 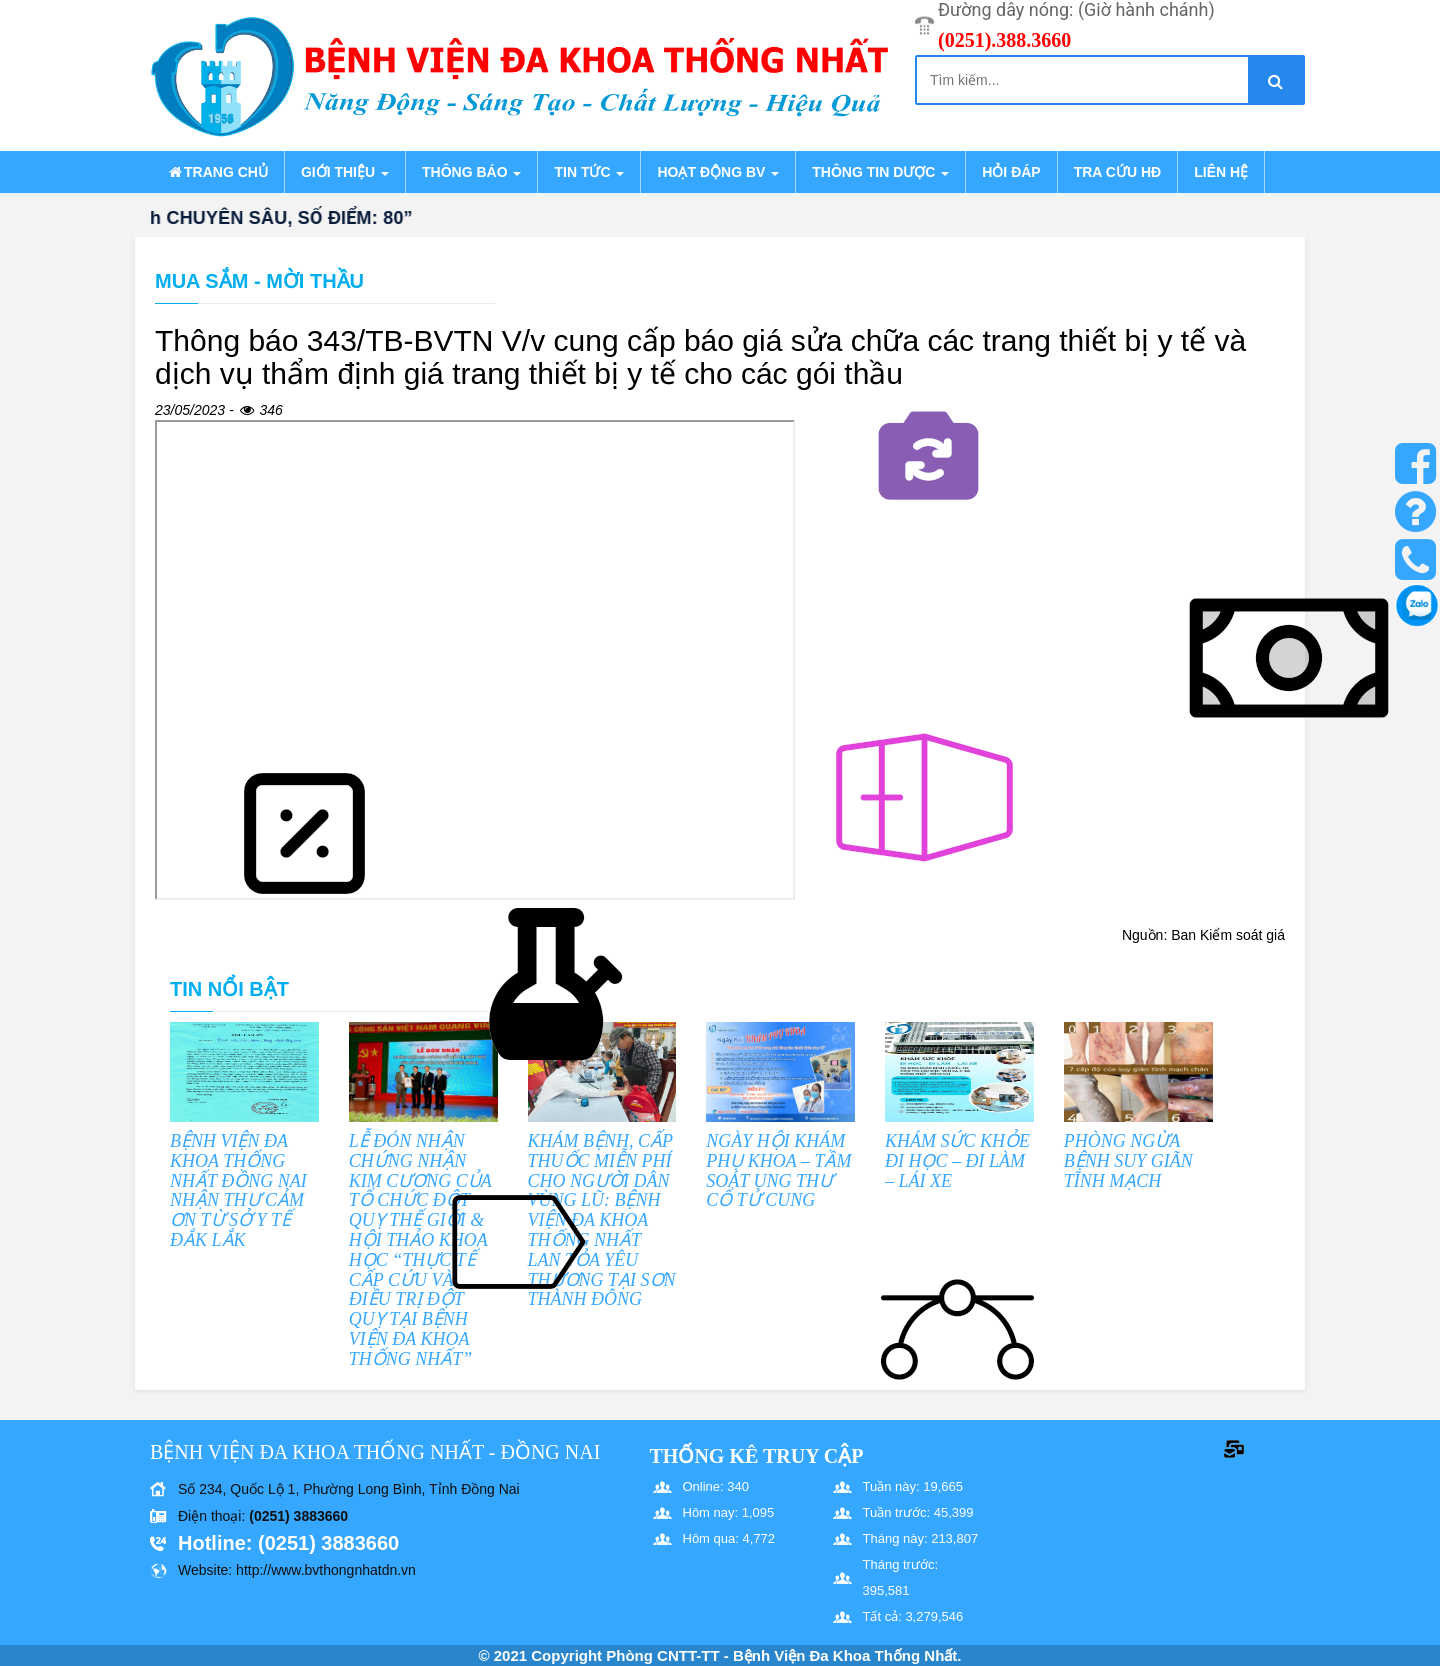 I want to click on view payment or billing information, so click(x=1289, y=658).